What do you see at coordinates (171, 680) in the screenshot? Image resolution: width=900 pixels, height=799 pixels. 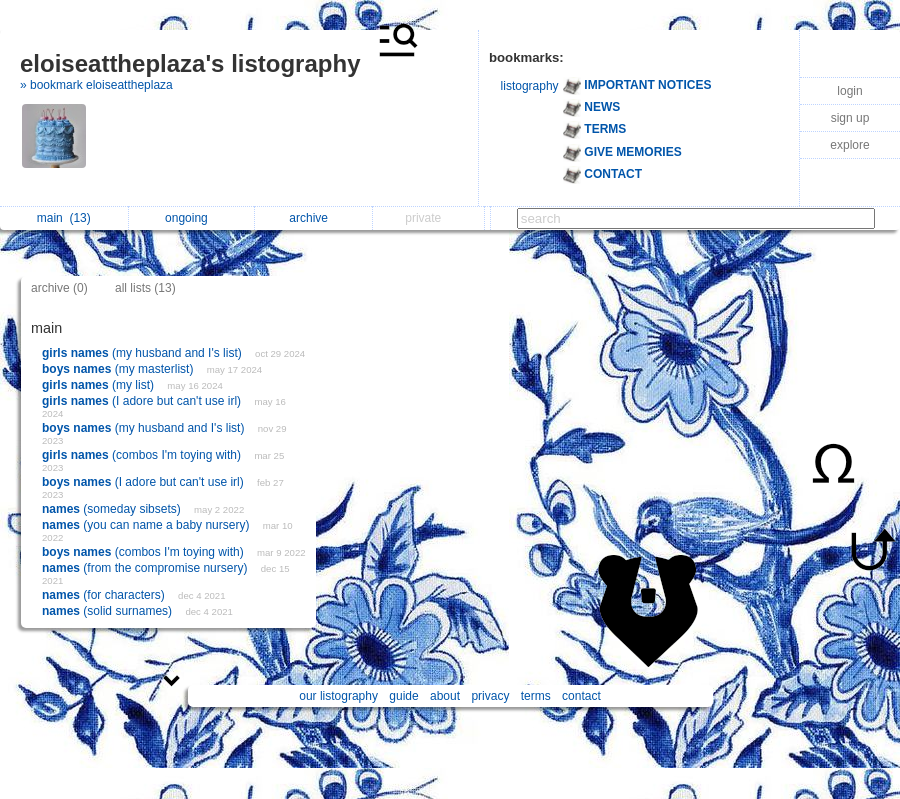 I see `expand a dropdown menu` at bounding box center [171, 680].